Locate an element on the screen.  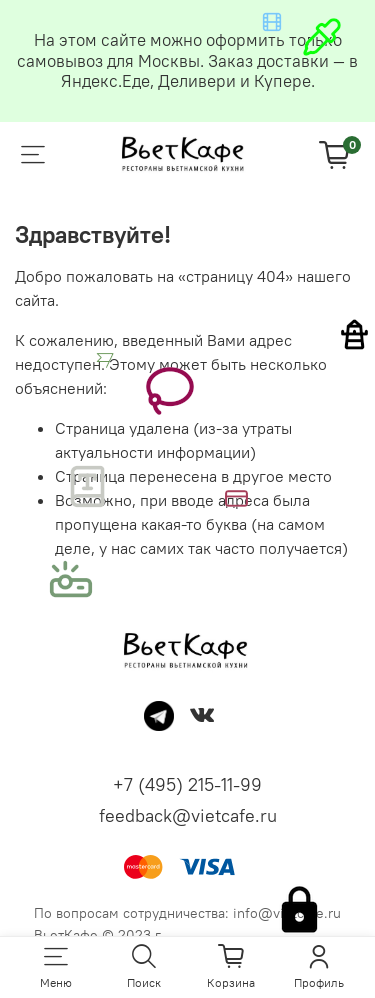
select an irregular area with freehand drawing is located at coordinates (170, 391).